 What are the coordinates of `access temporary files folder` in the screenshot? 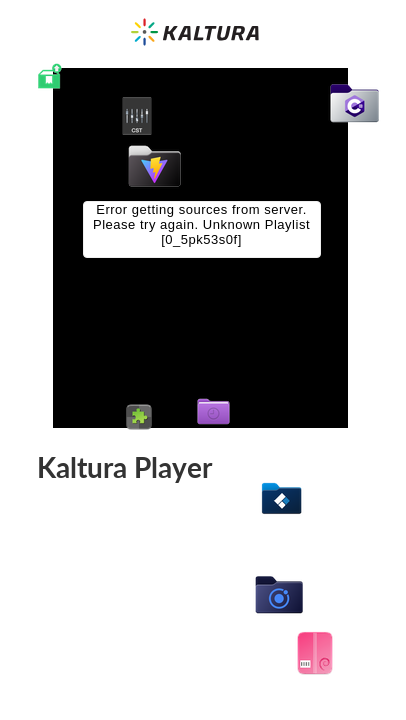 It's located at (213, 411).